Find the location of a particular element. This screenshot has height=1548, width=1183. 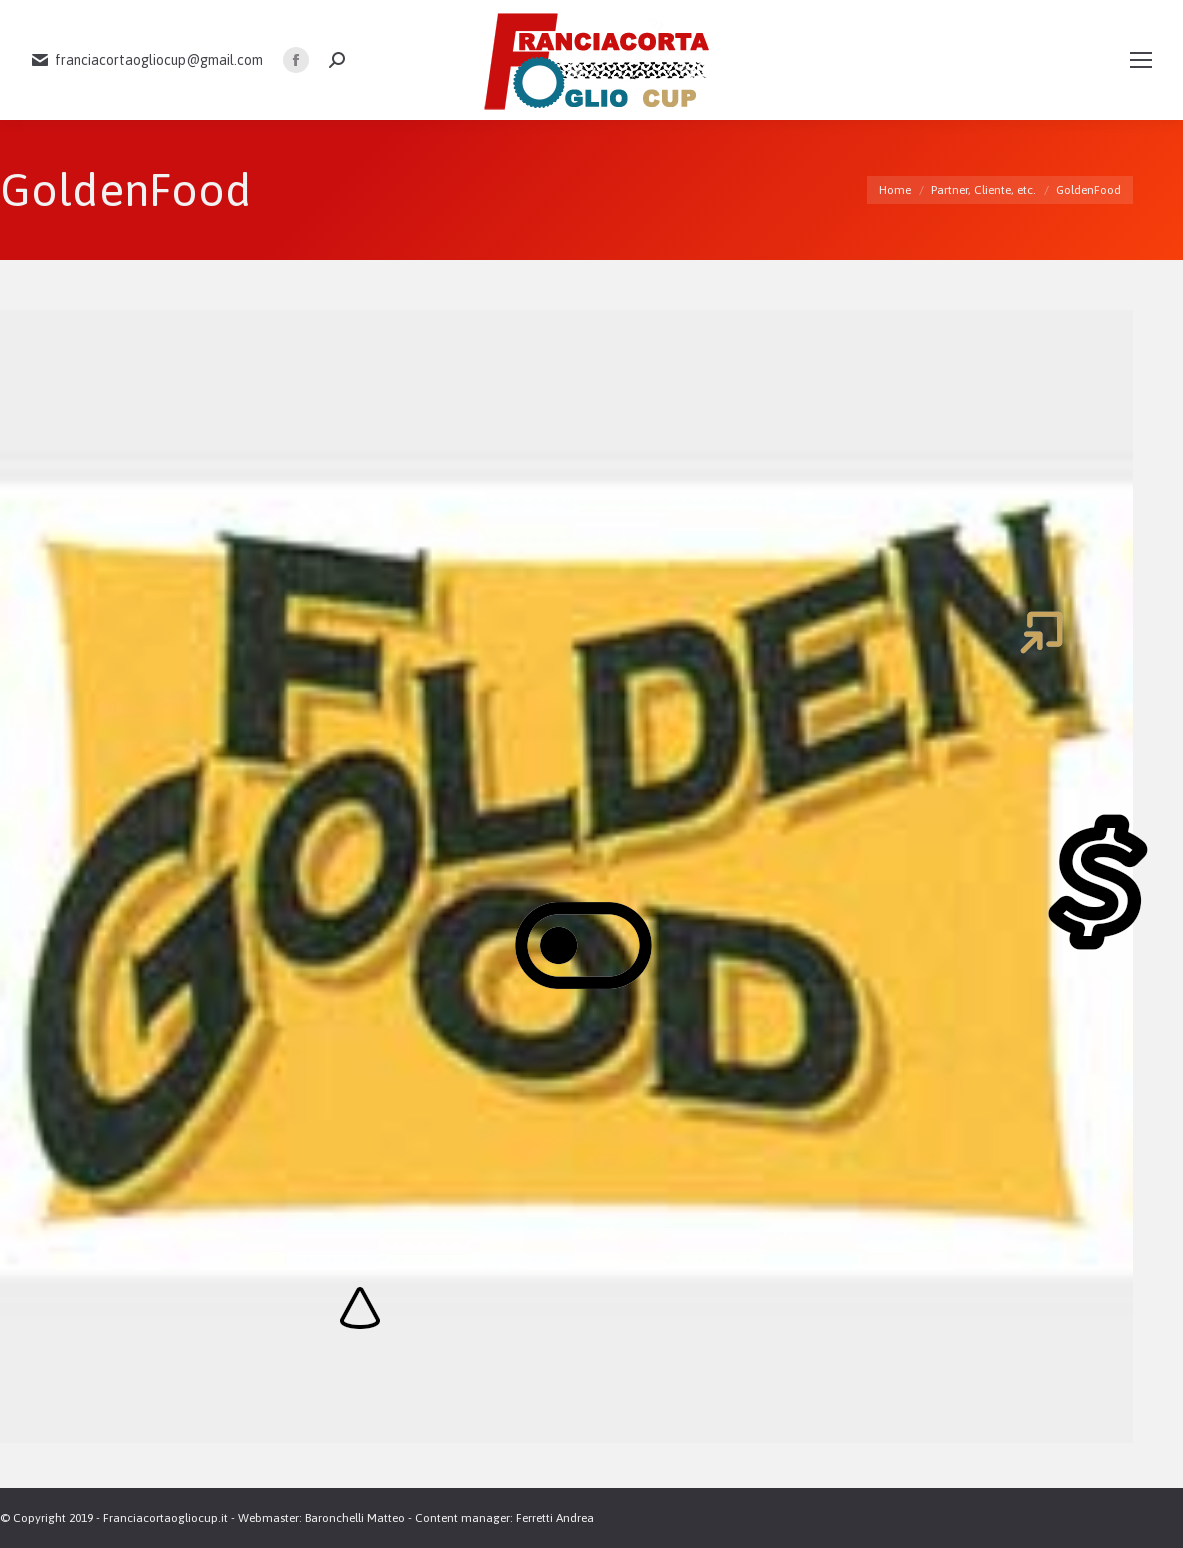

open in new window is located at coordinates (1041, 632).